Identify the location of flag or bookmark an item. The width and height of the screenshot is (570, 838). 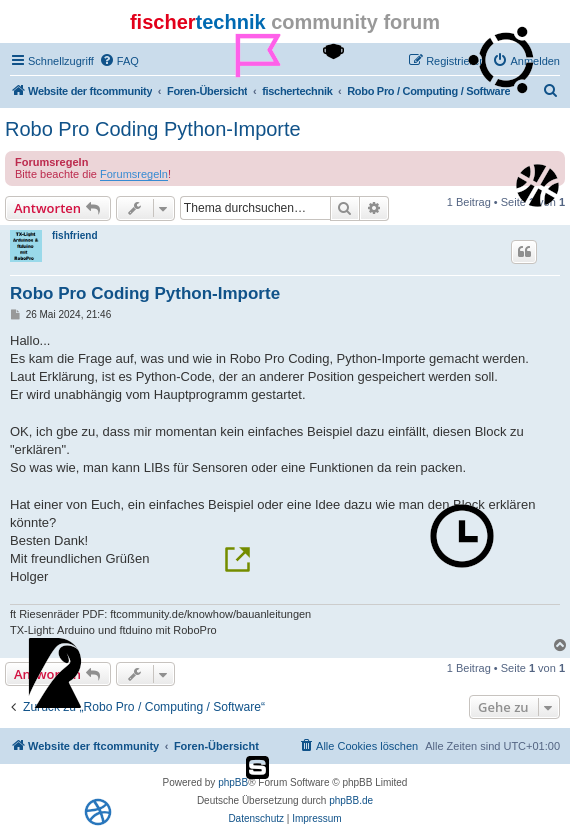
(258, 54).